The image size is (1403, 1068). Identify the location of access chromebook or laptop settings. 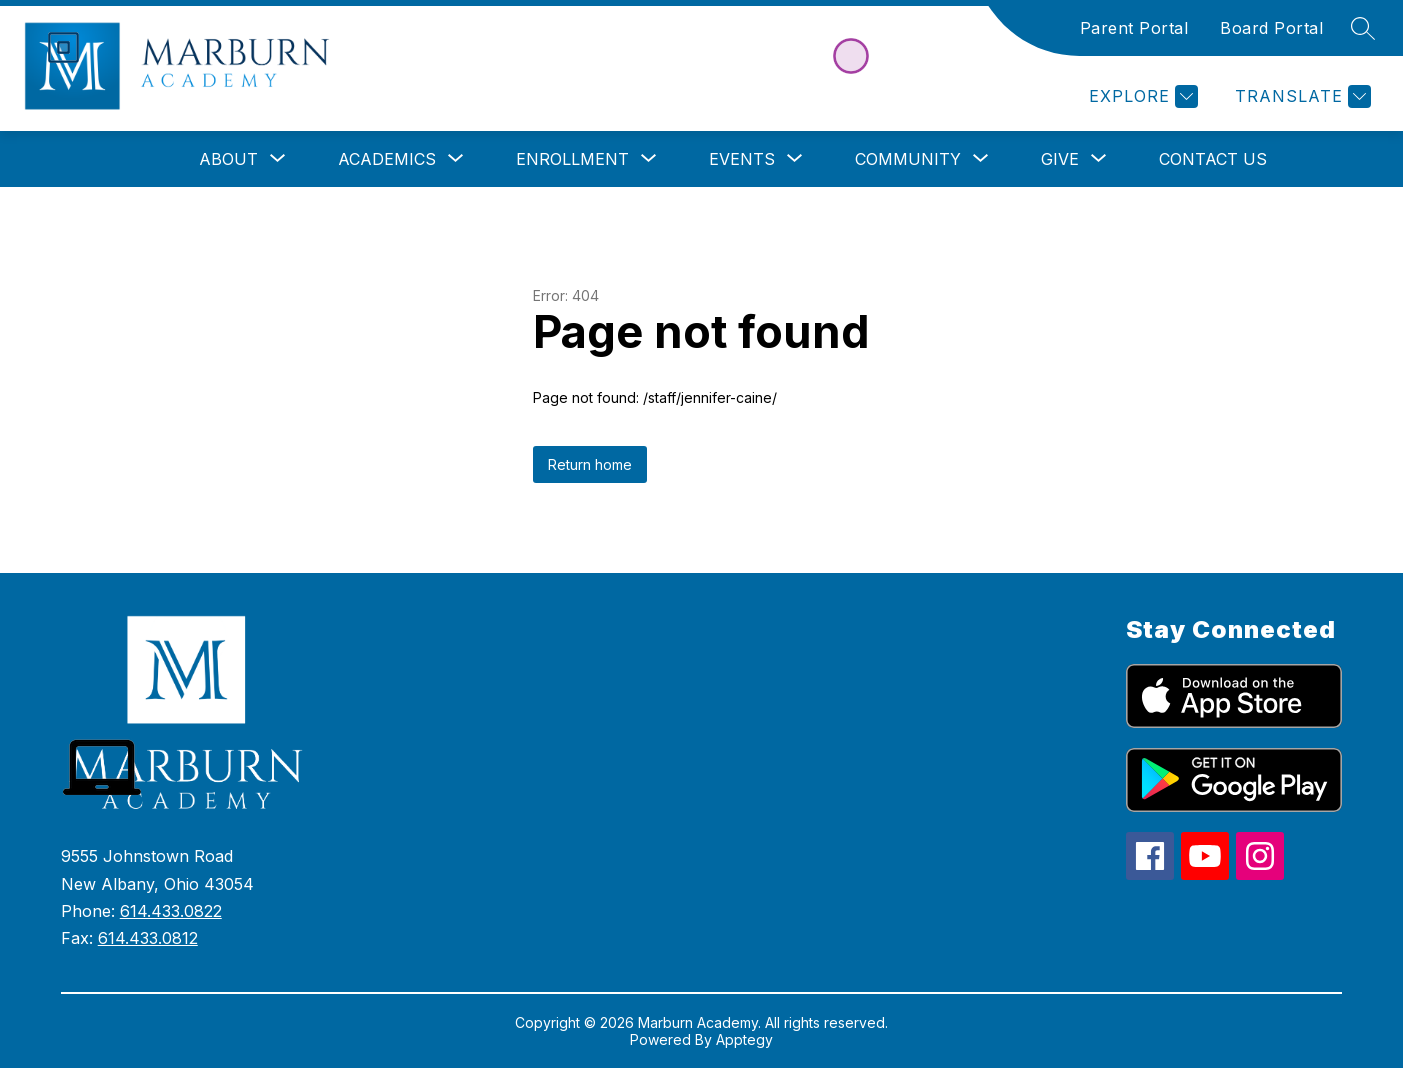
(102, 769).